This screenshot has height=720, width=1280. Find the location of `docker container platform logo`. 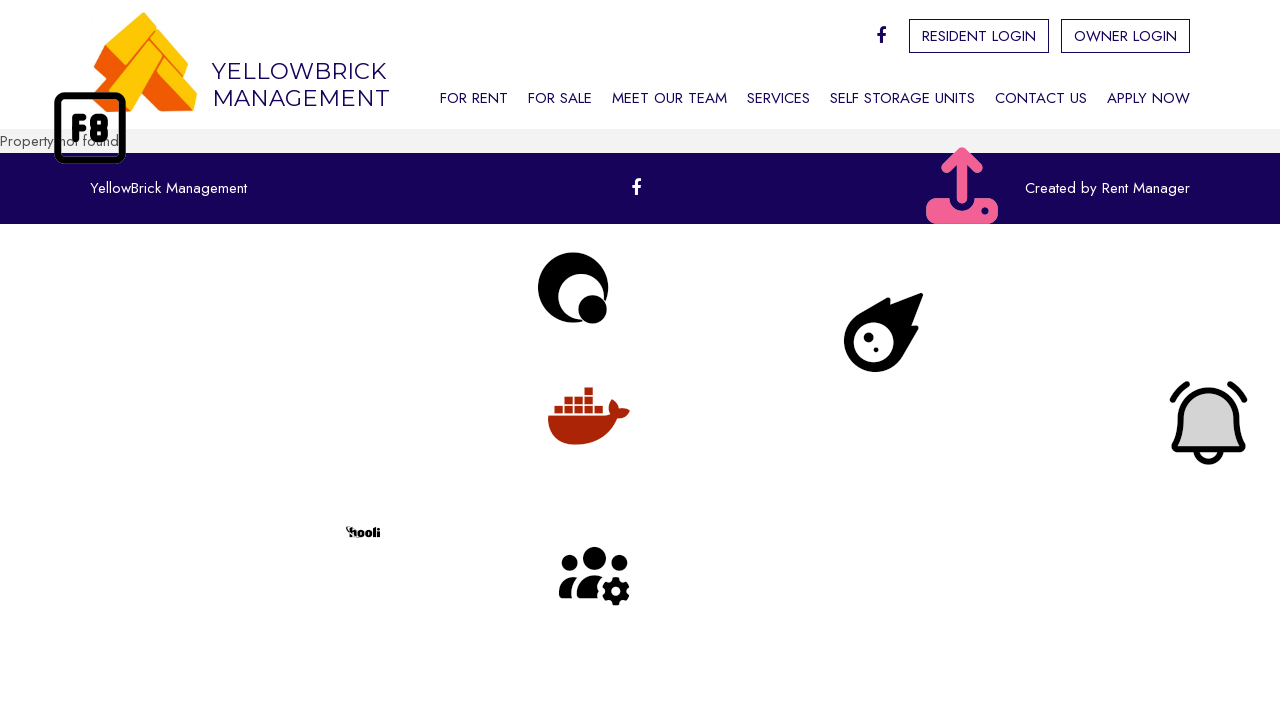

docker container platform logo is located at coordinates (589, 416).